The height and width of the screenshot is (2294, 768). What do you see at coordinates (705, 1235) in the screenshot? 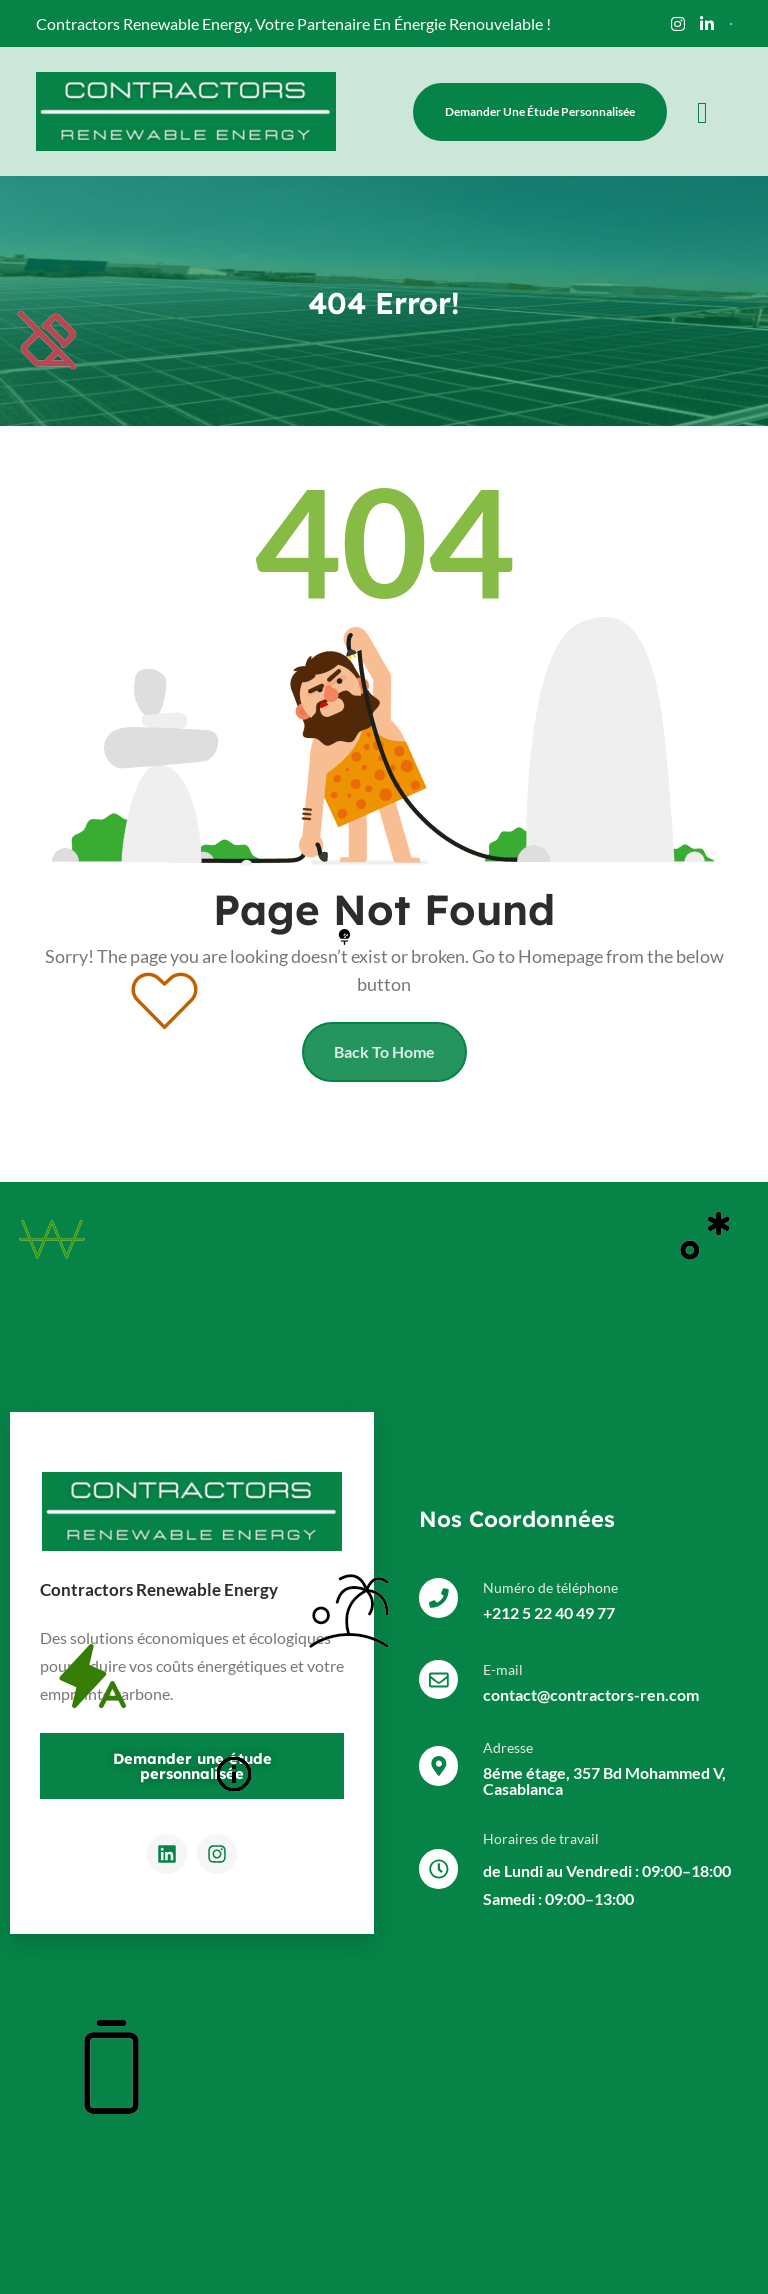
I see `toggle regular expression search mode` at bounding box center [705, 1235].